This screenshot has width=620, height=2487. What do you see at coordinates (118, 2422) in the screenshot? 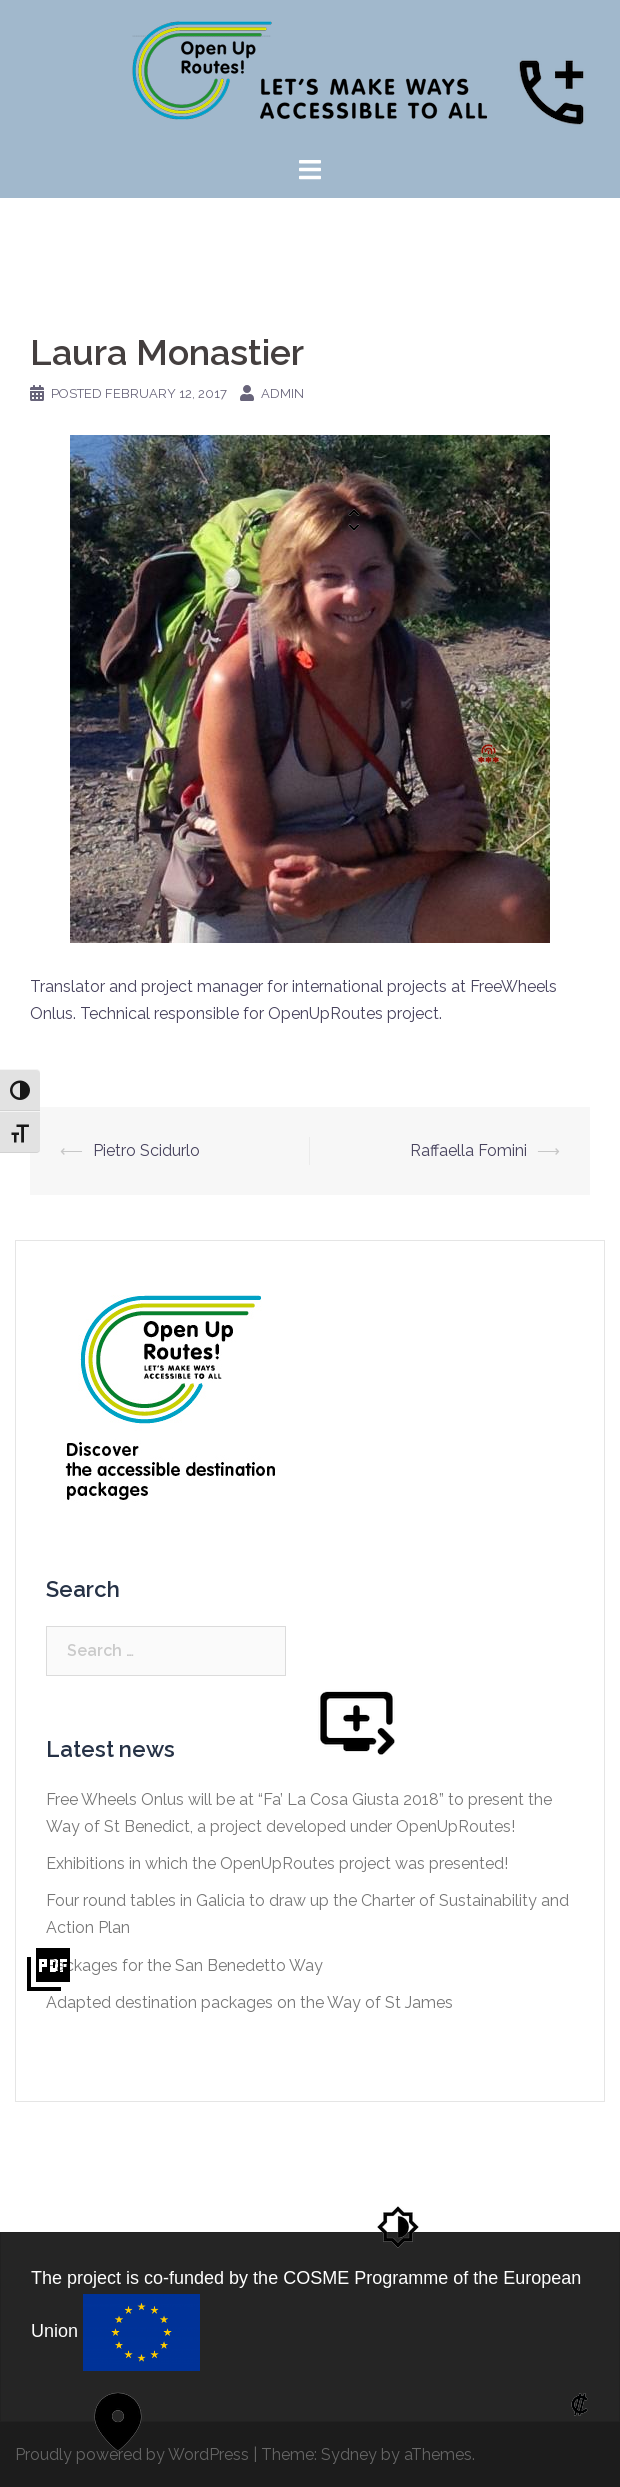
I see `view or set a location on the map` at bounding box center [118, 2422].